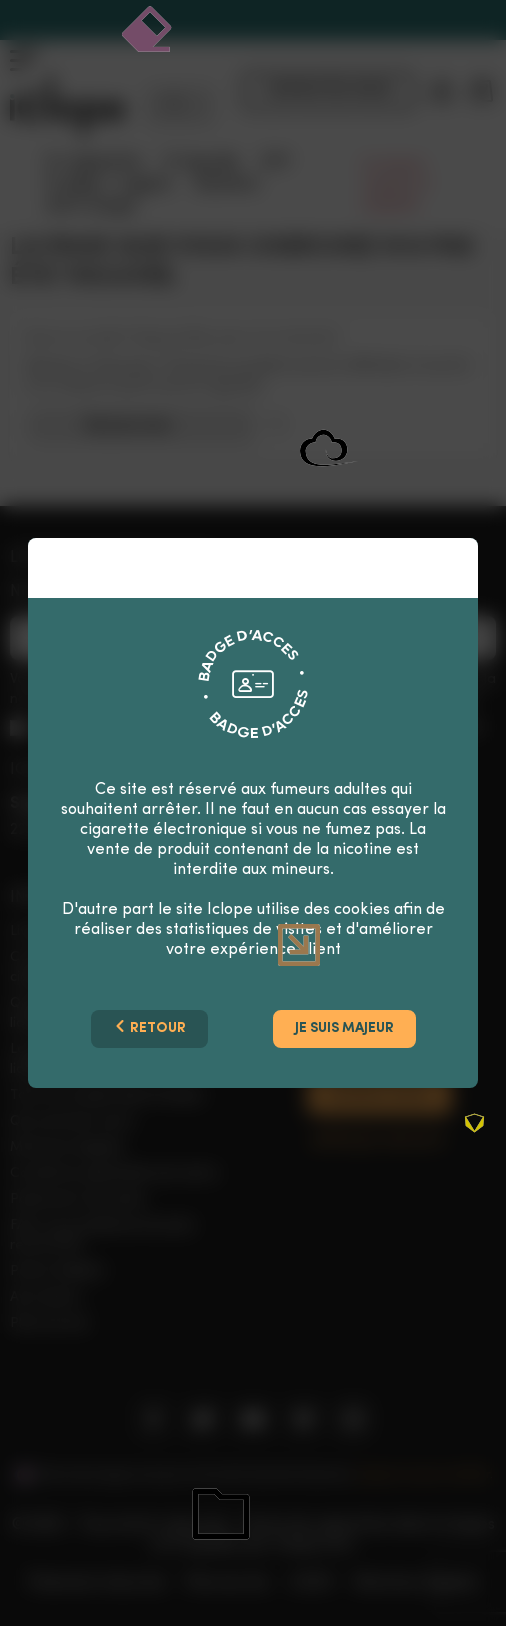  I want to click on openbase logo, so click(474, 1122).